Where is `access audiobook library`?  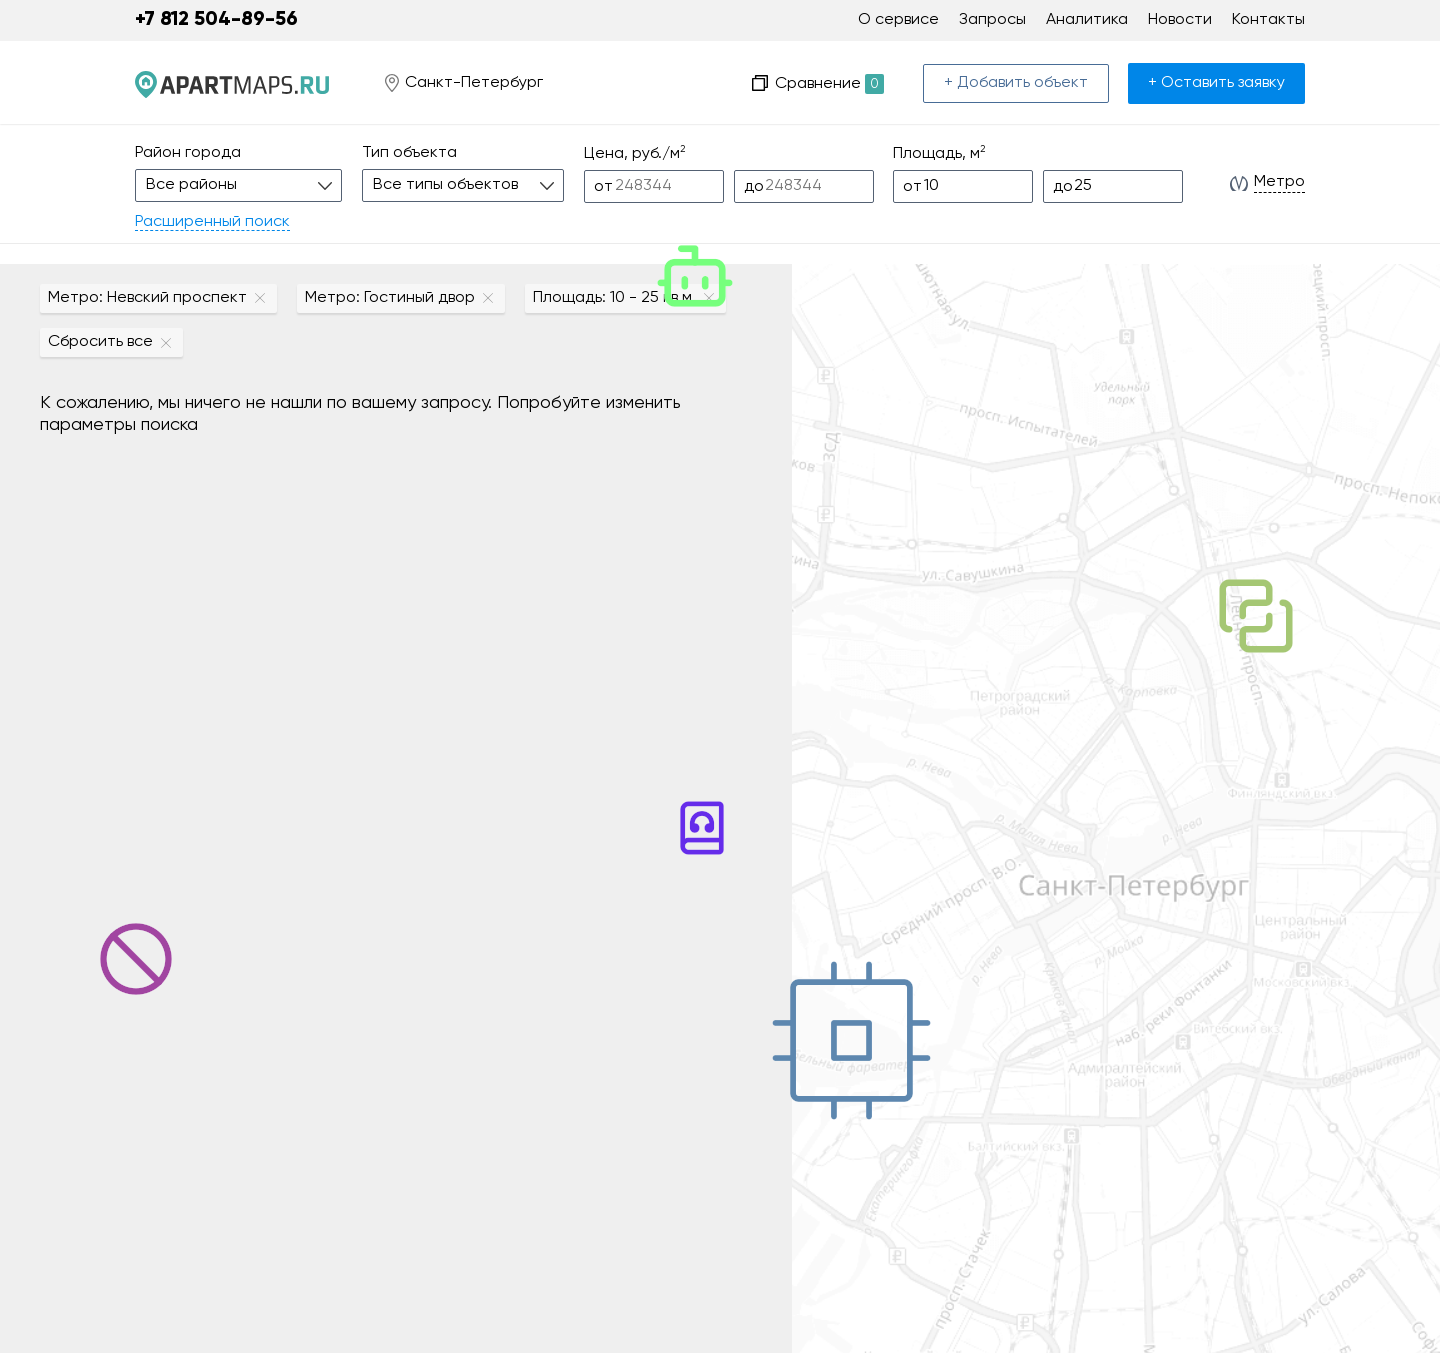 access audiobook library is located at coordinates (702, 828).